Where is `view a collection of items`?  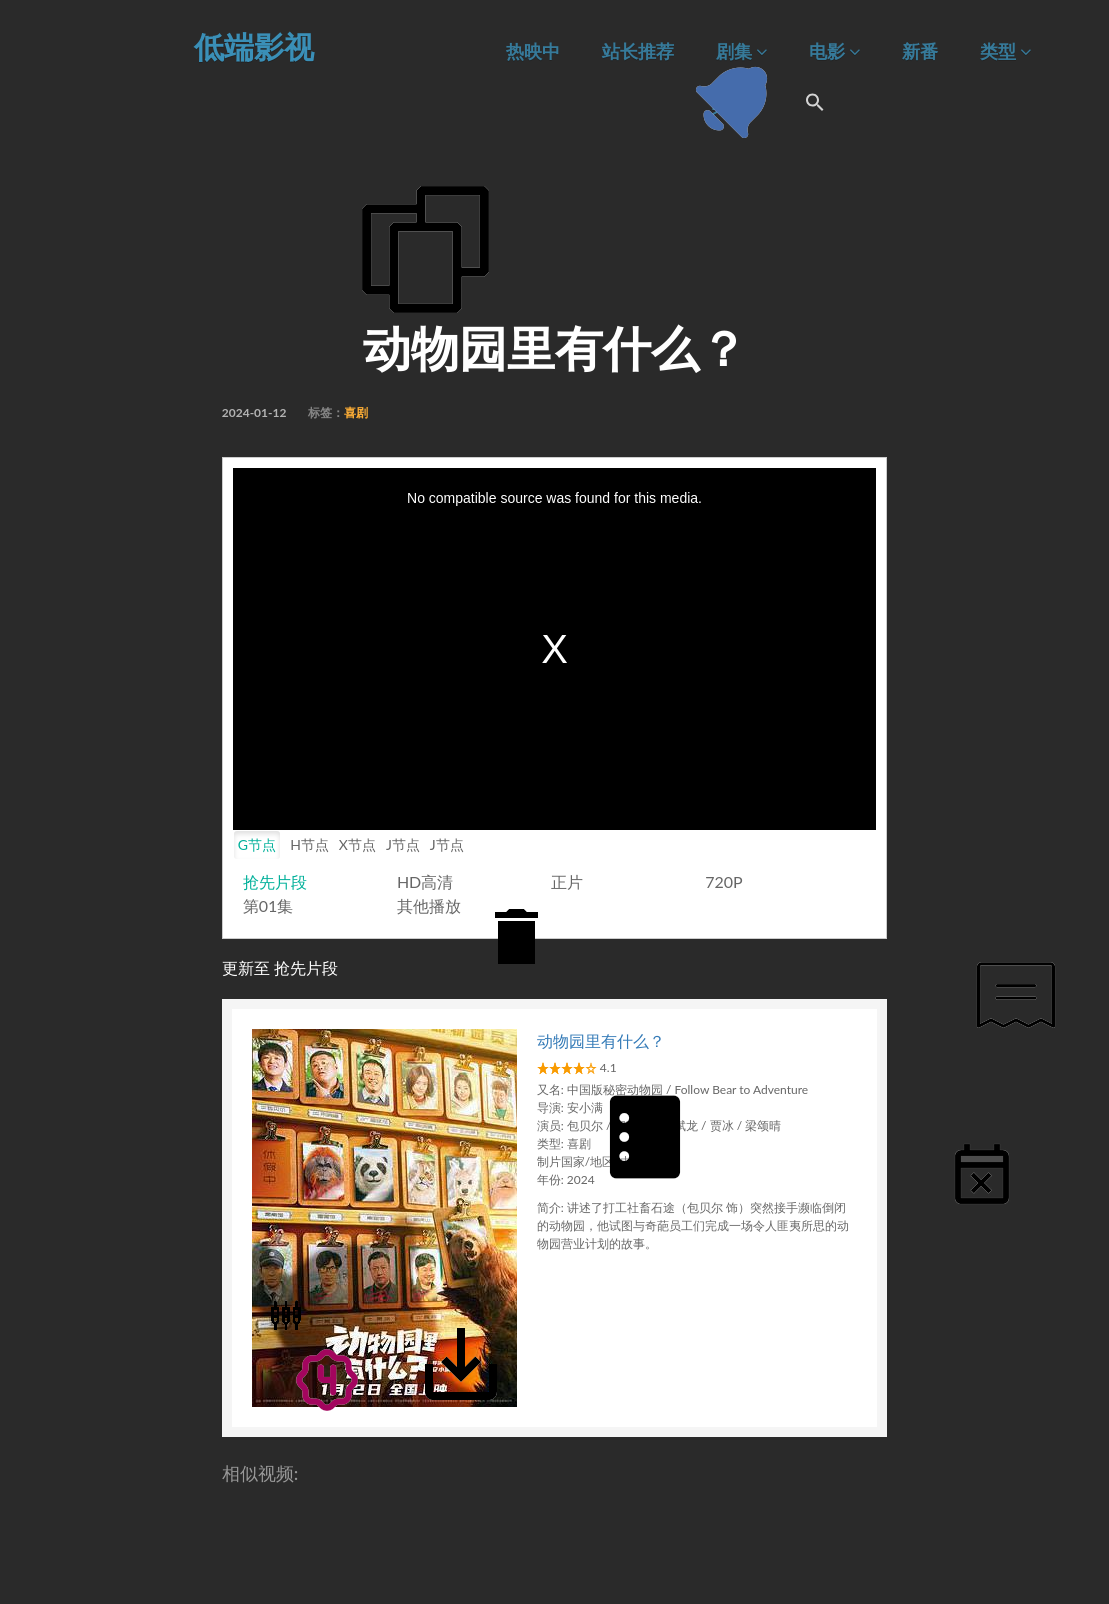
view a collection of items is located at coordinates (425, 249).